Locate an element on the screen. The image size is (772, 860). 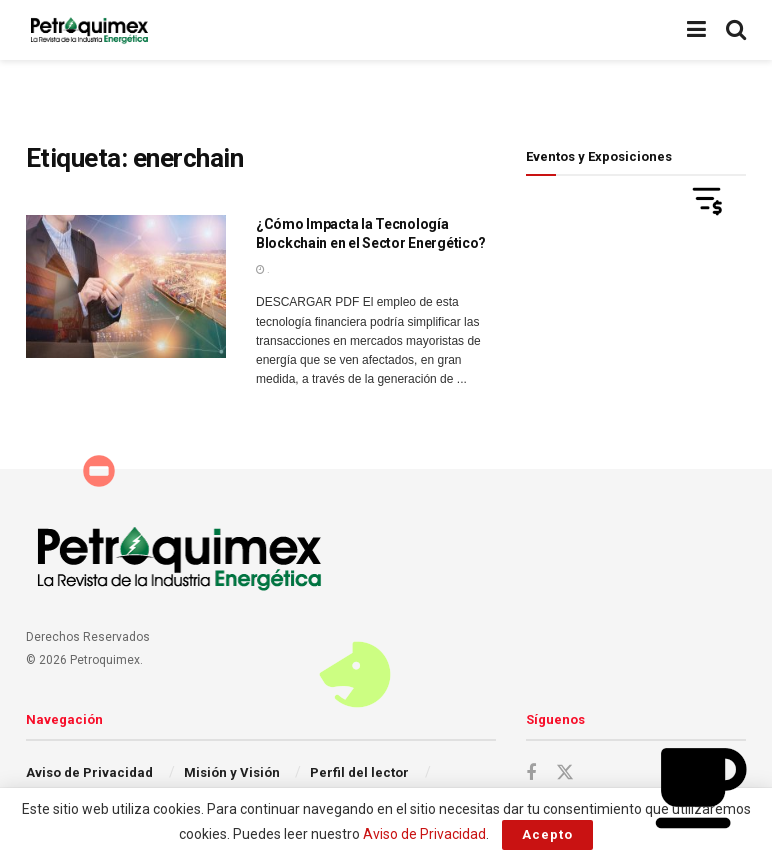
access equestrian or horse-related features is located at coordinates (357, 674).